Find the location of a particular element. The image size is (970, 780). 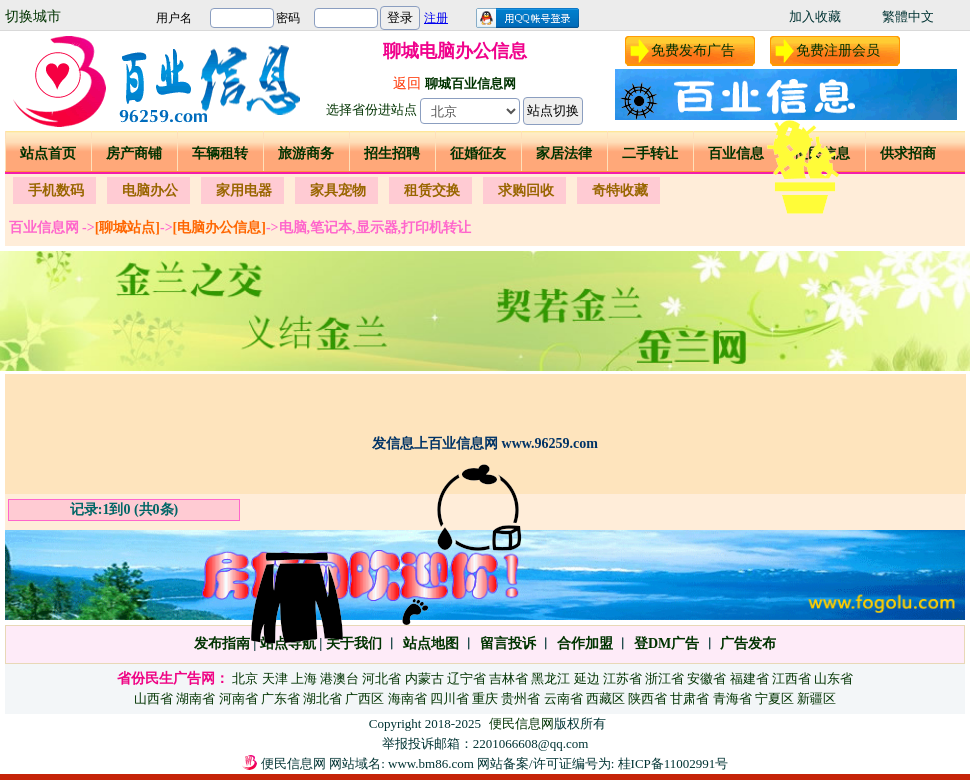

track steps or walking activity is located at coordinates (415, 612).